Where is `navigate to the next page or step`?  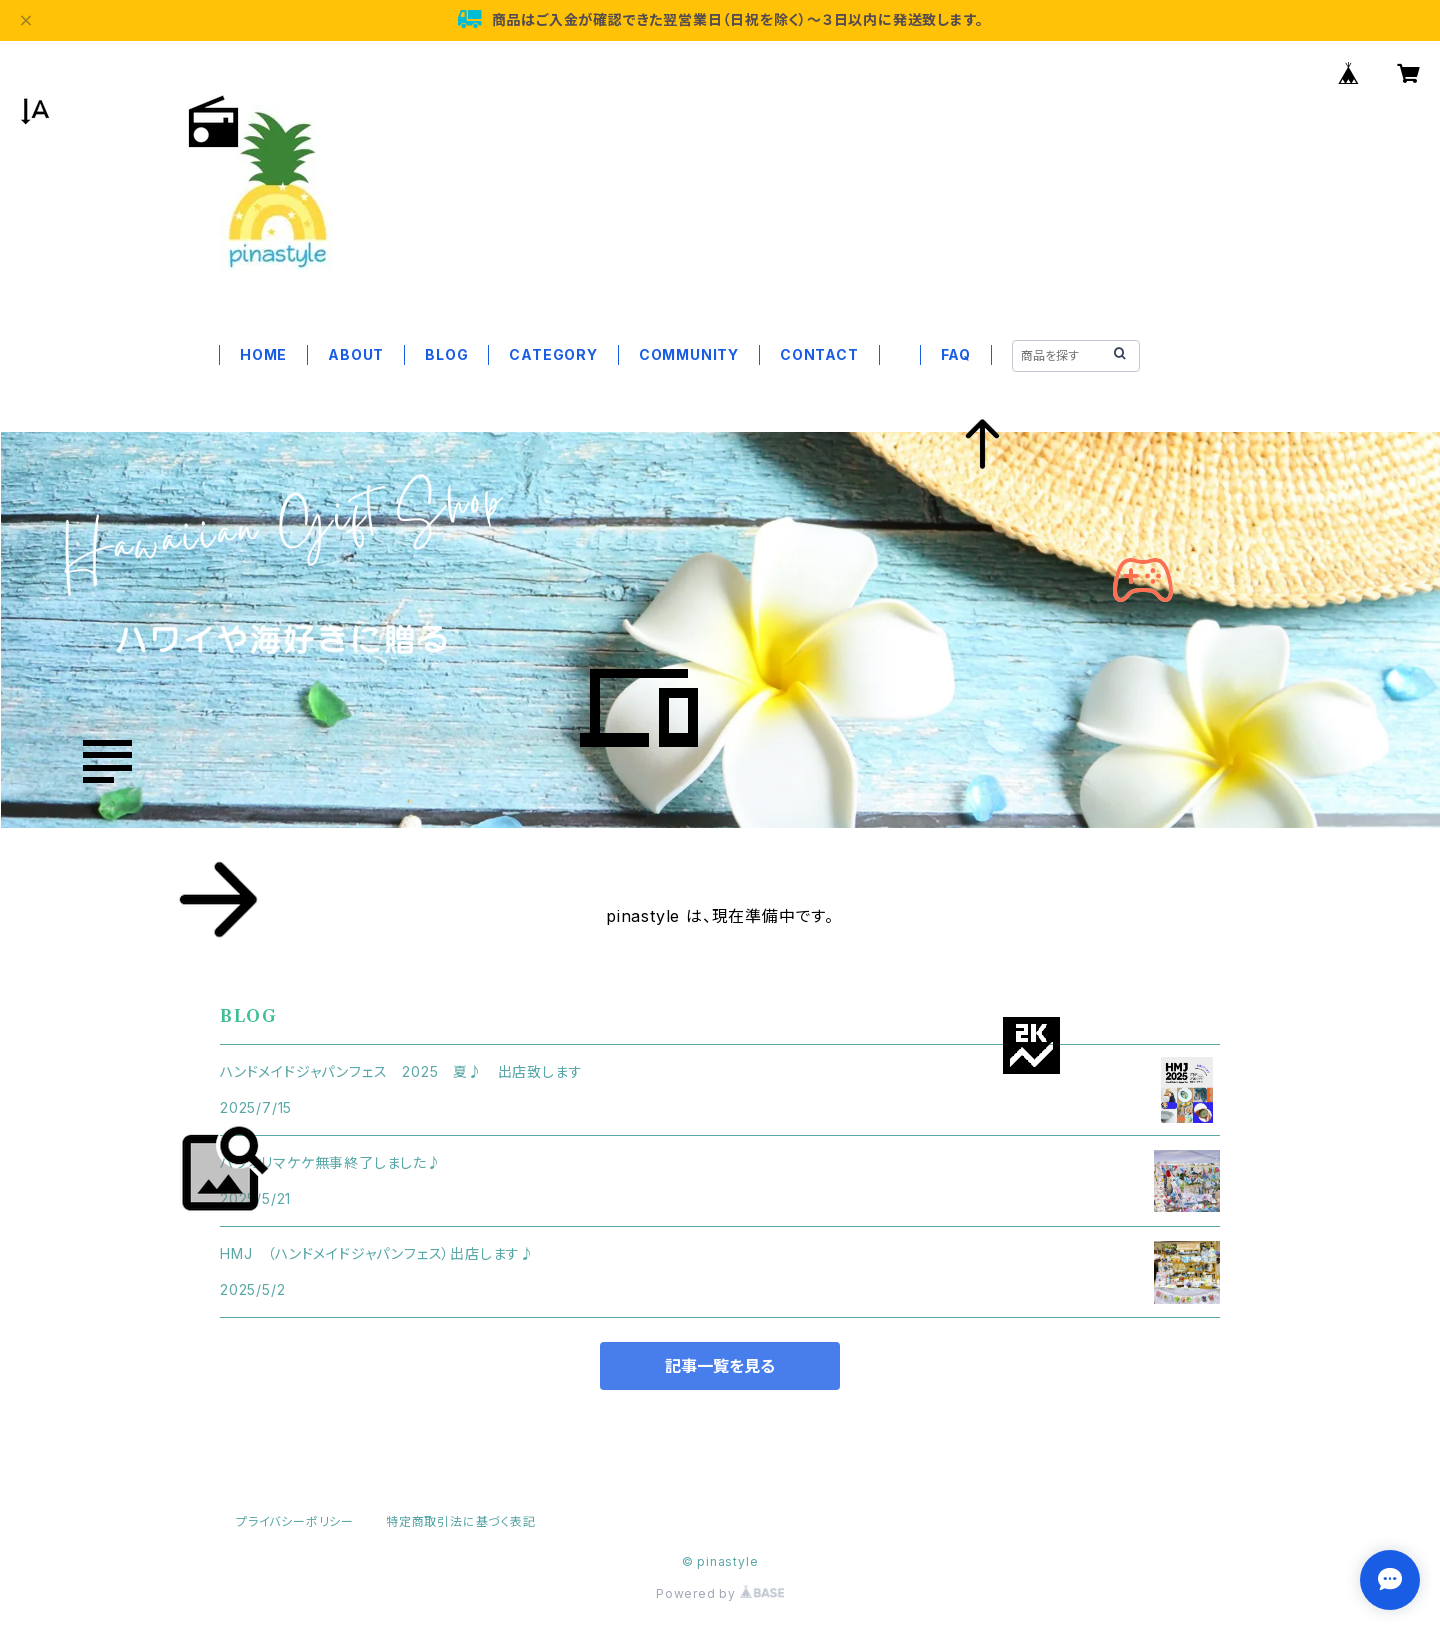 navigate to the next page or step is located at coordinates (219, 899).